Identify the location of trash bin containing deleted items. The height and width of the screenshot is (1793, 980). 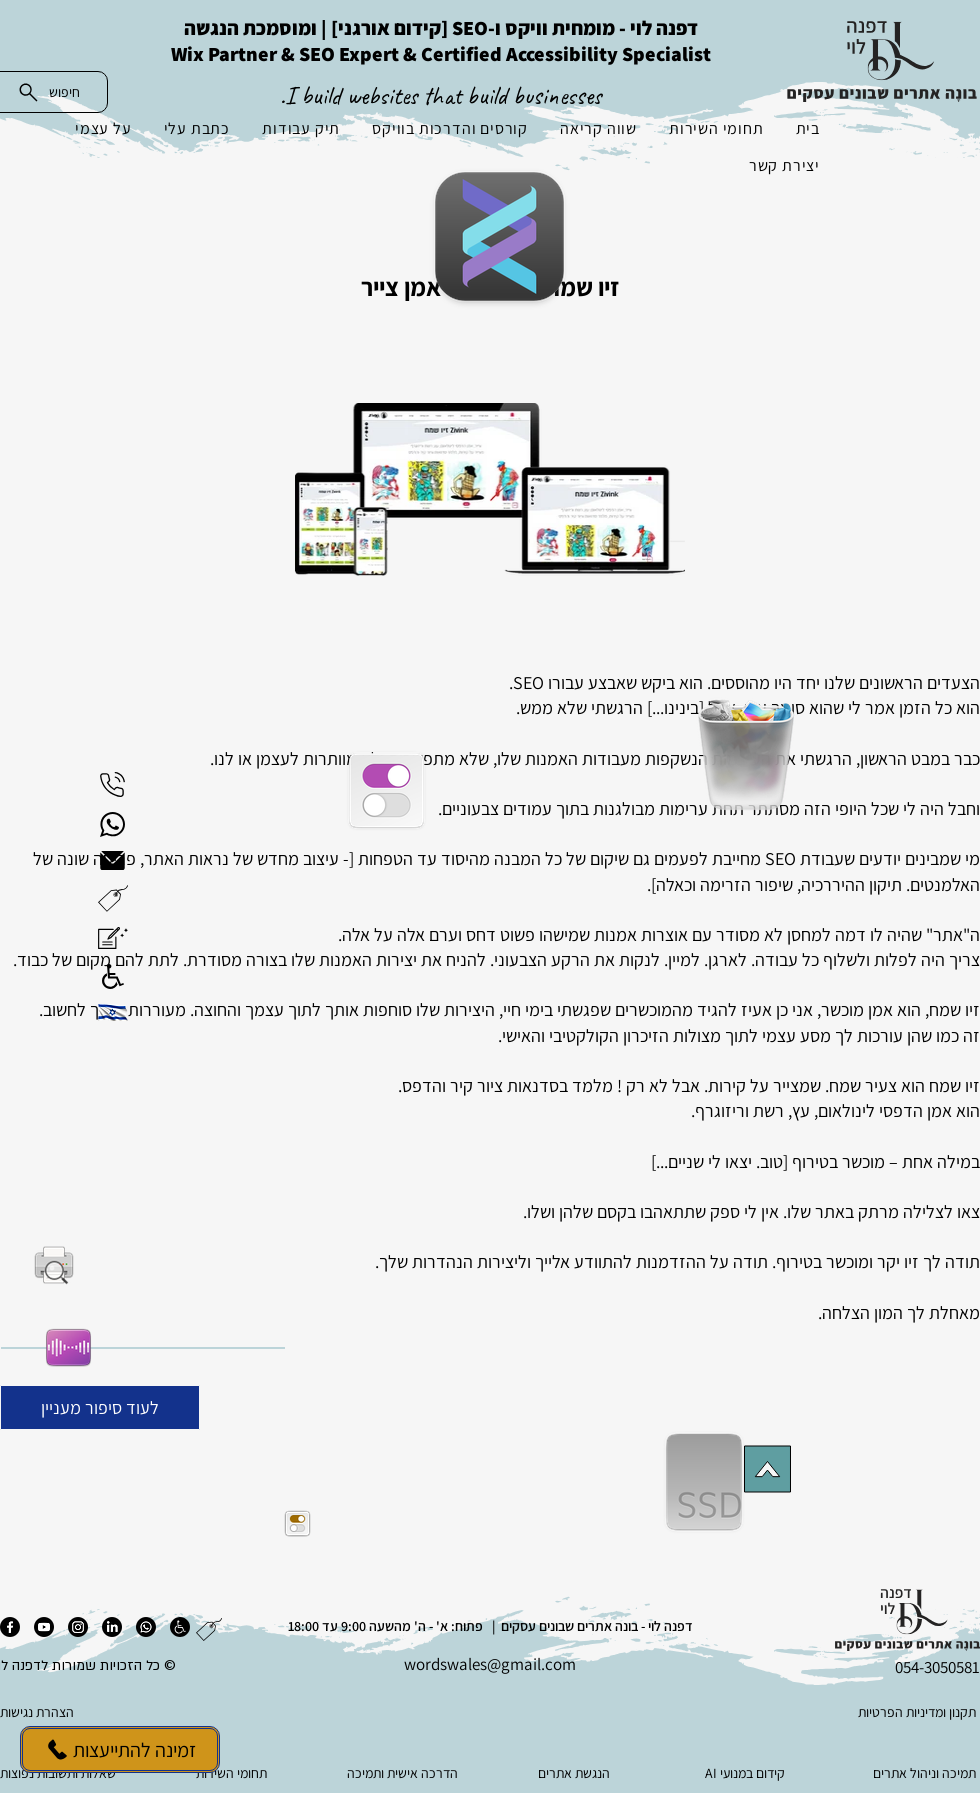
(746, 756).